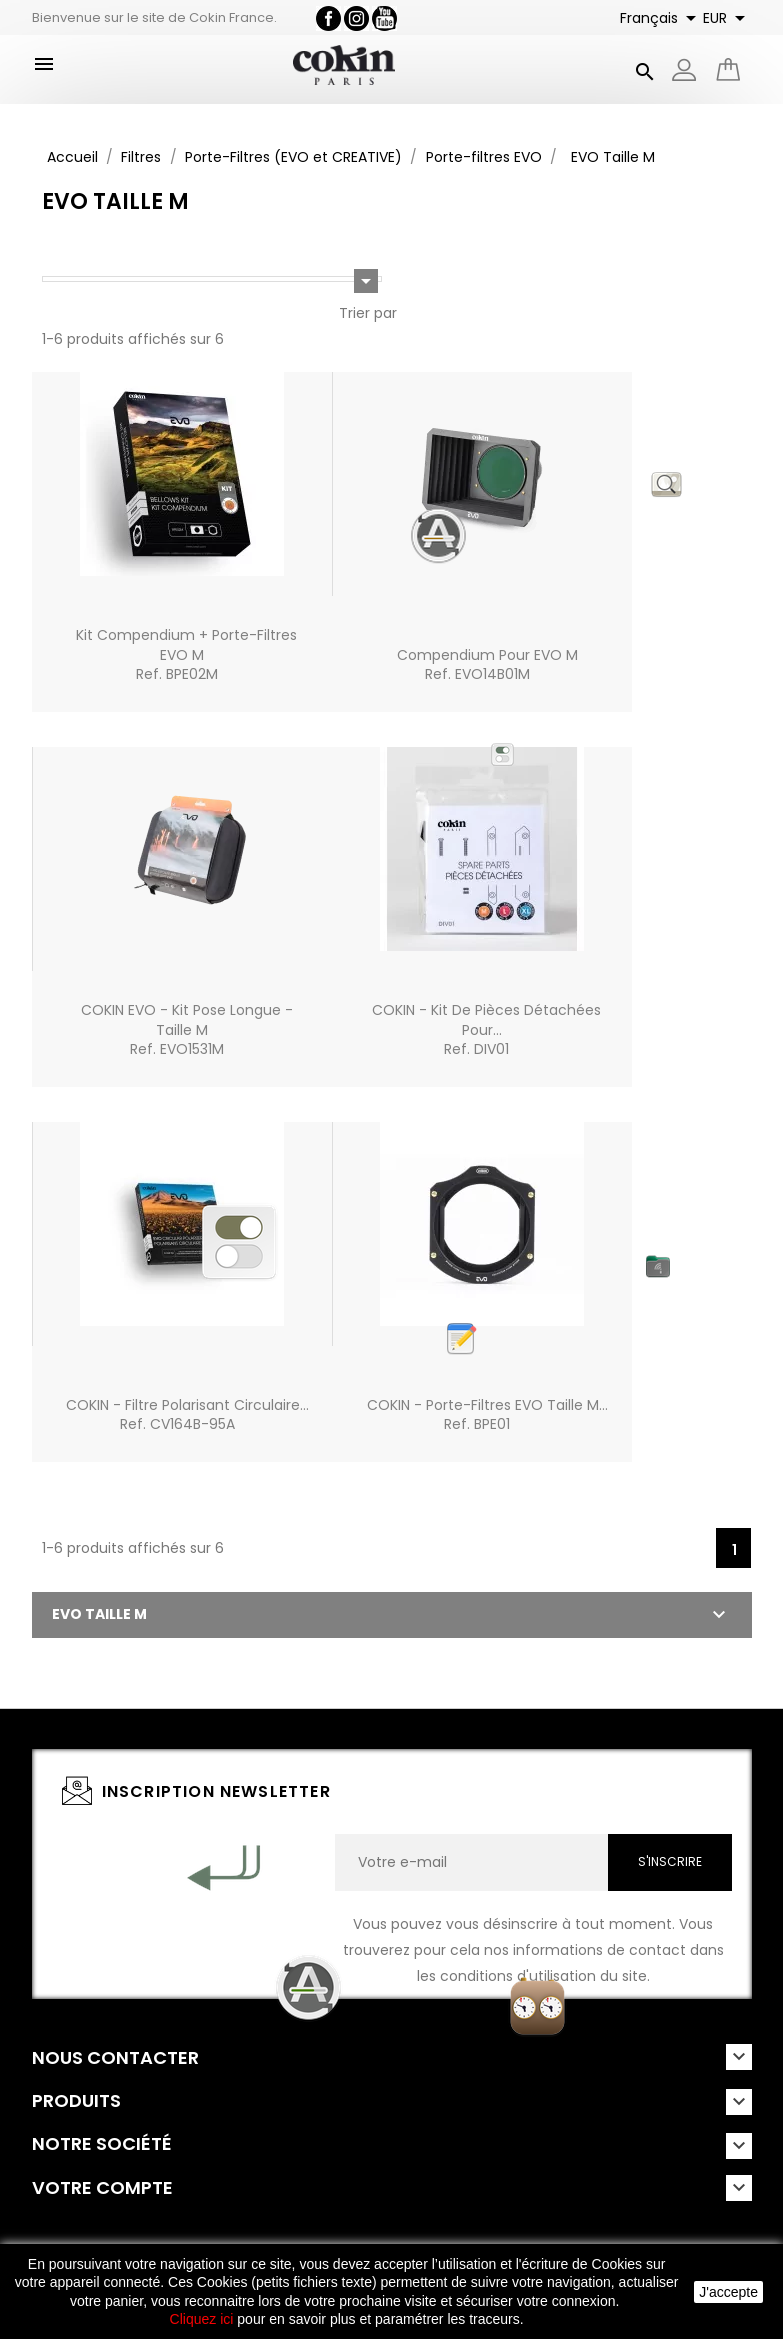 This screenshot has height=2339, width=783. Describe the element at coordinates (438, 535) in the screenshot. I see `check for available software updates` at that location.